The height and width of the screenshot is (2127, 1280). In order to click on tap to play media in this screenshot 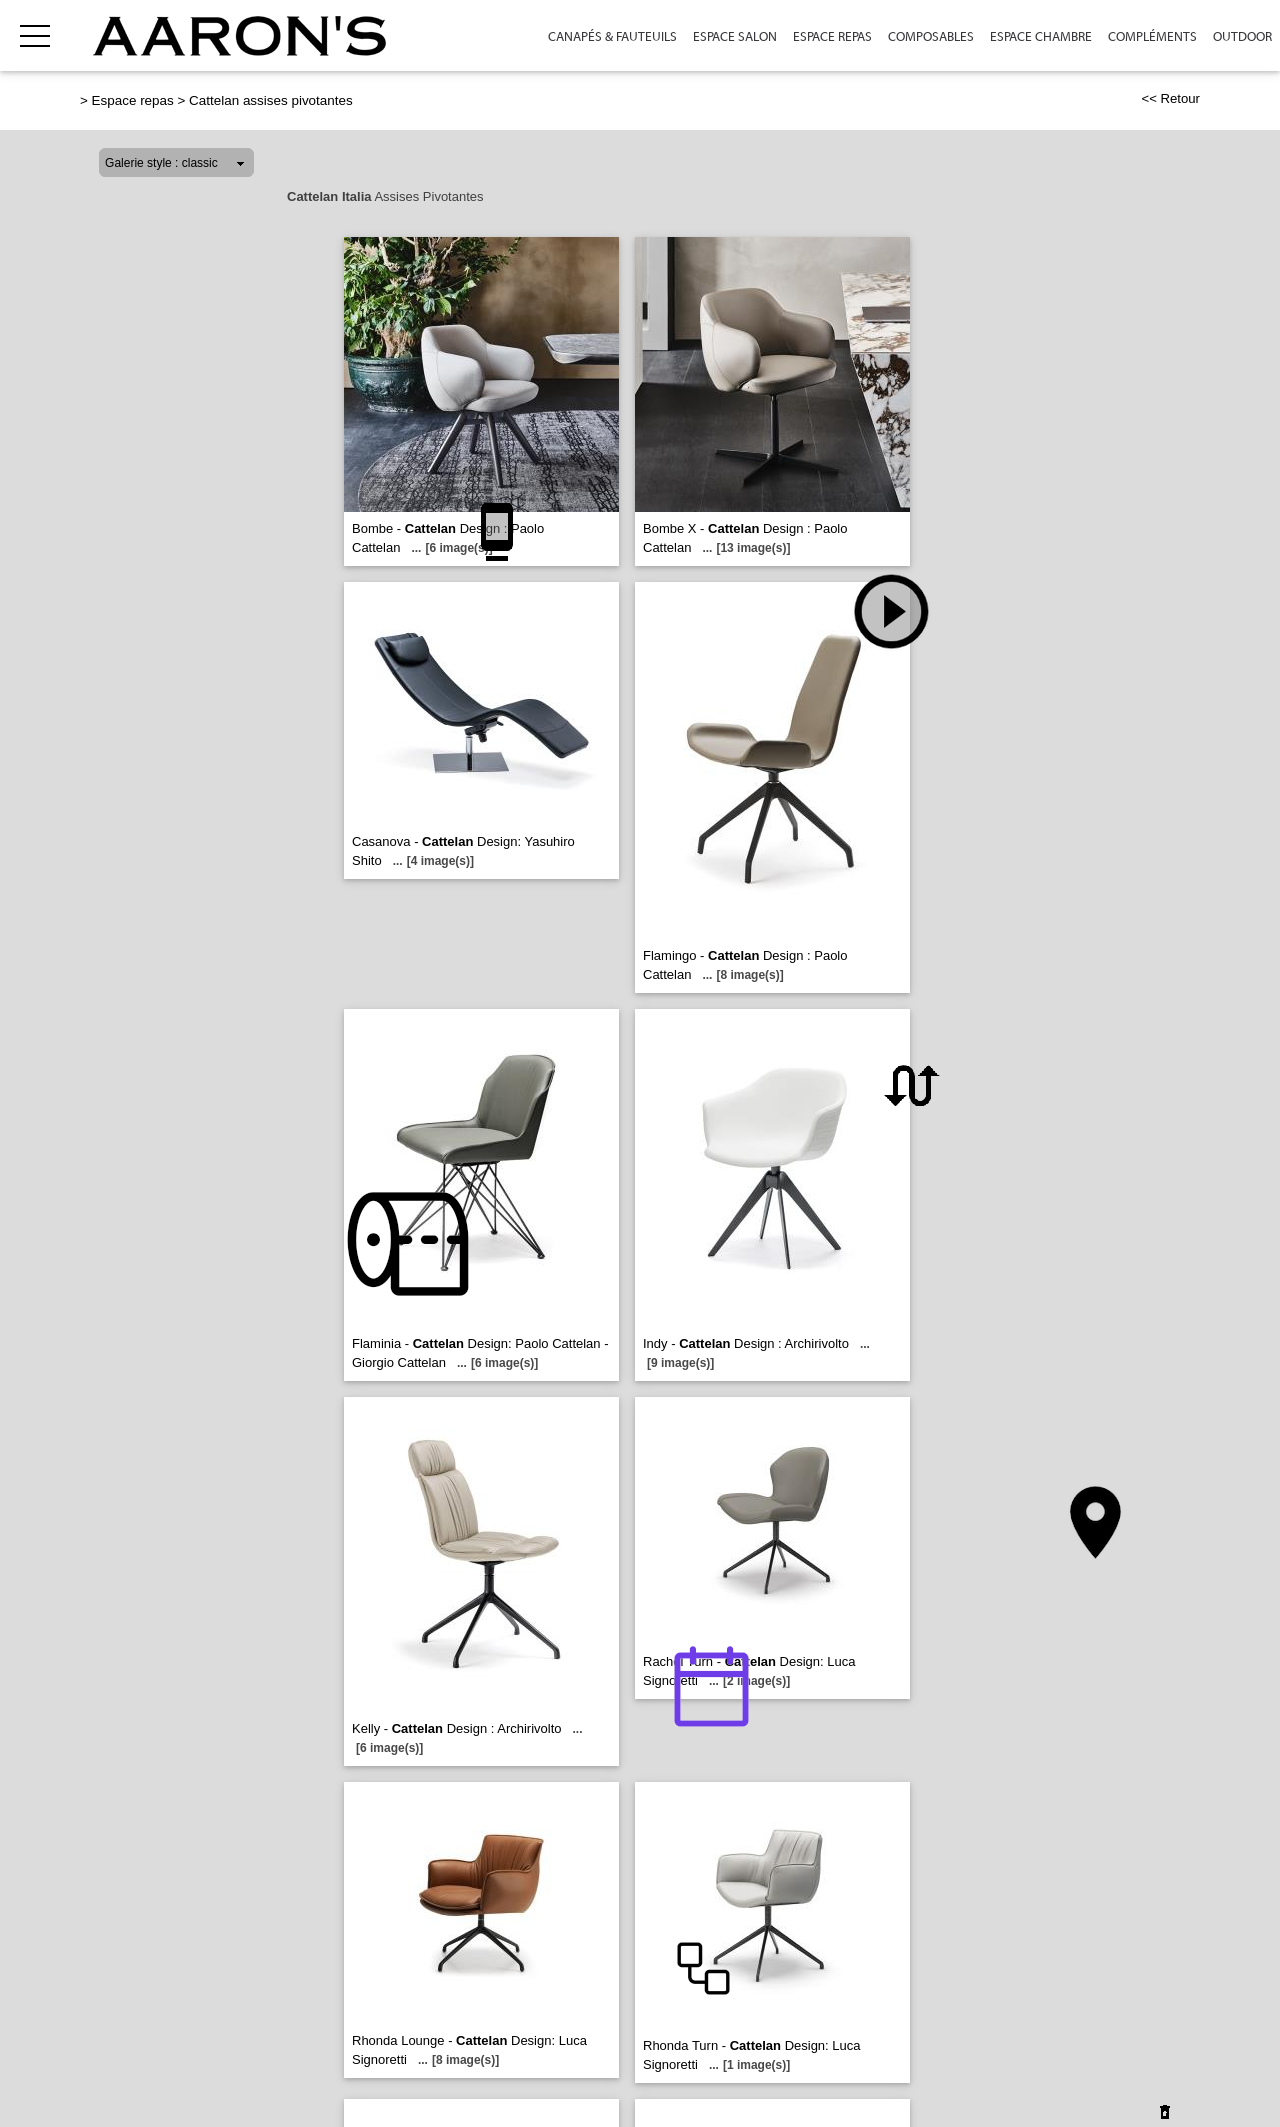, I will do `click(891, 611)`.